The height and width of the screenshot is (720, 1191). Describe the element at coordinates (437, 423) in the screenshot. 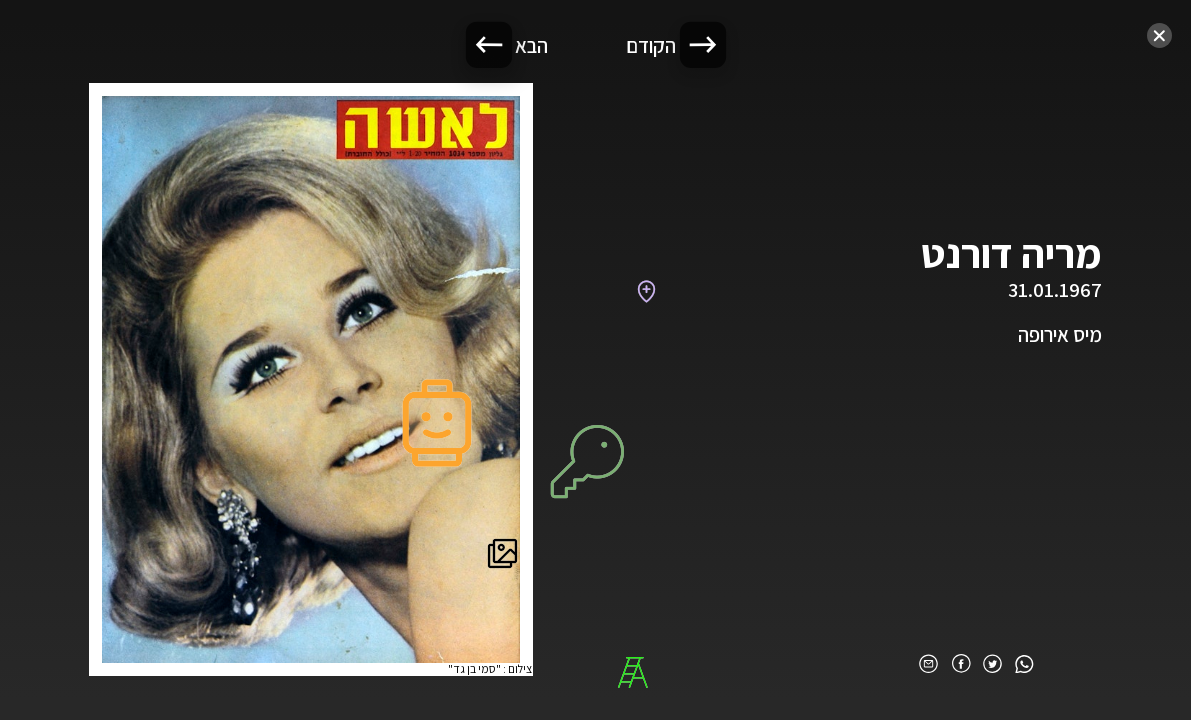

I see `access building block or construction features` at that location.